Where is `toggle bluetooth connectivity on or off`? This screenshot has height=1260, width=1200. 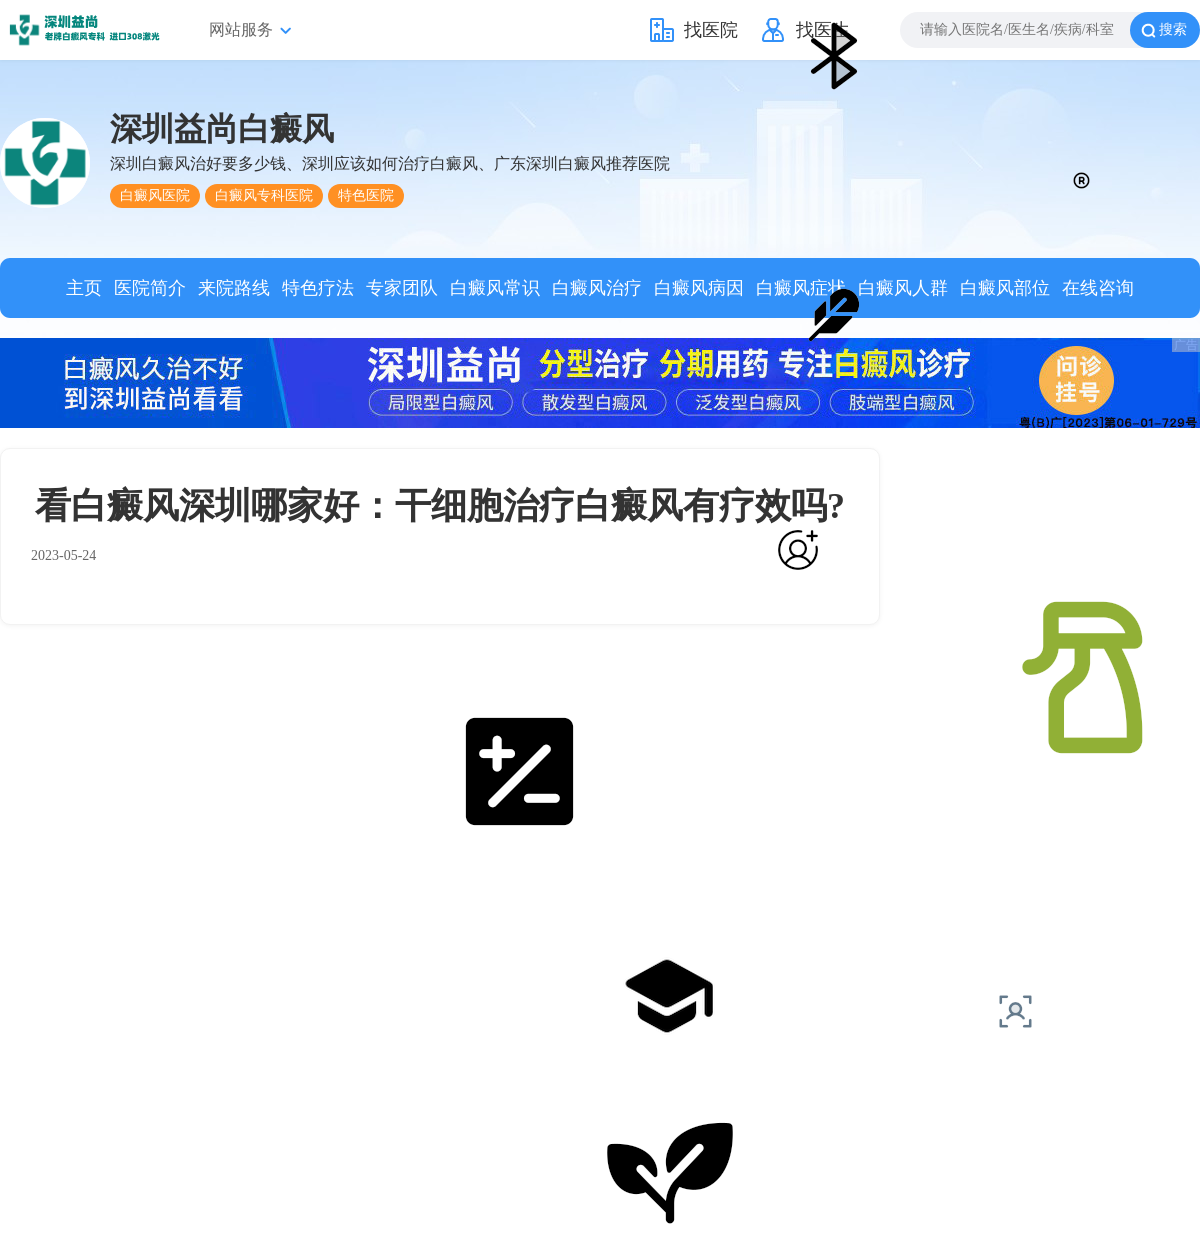
toggle bluetooth connectivity on or off is located at coordinates (834, 56).